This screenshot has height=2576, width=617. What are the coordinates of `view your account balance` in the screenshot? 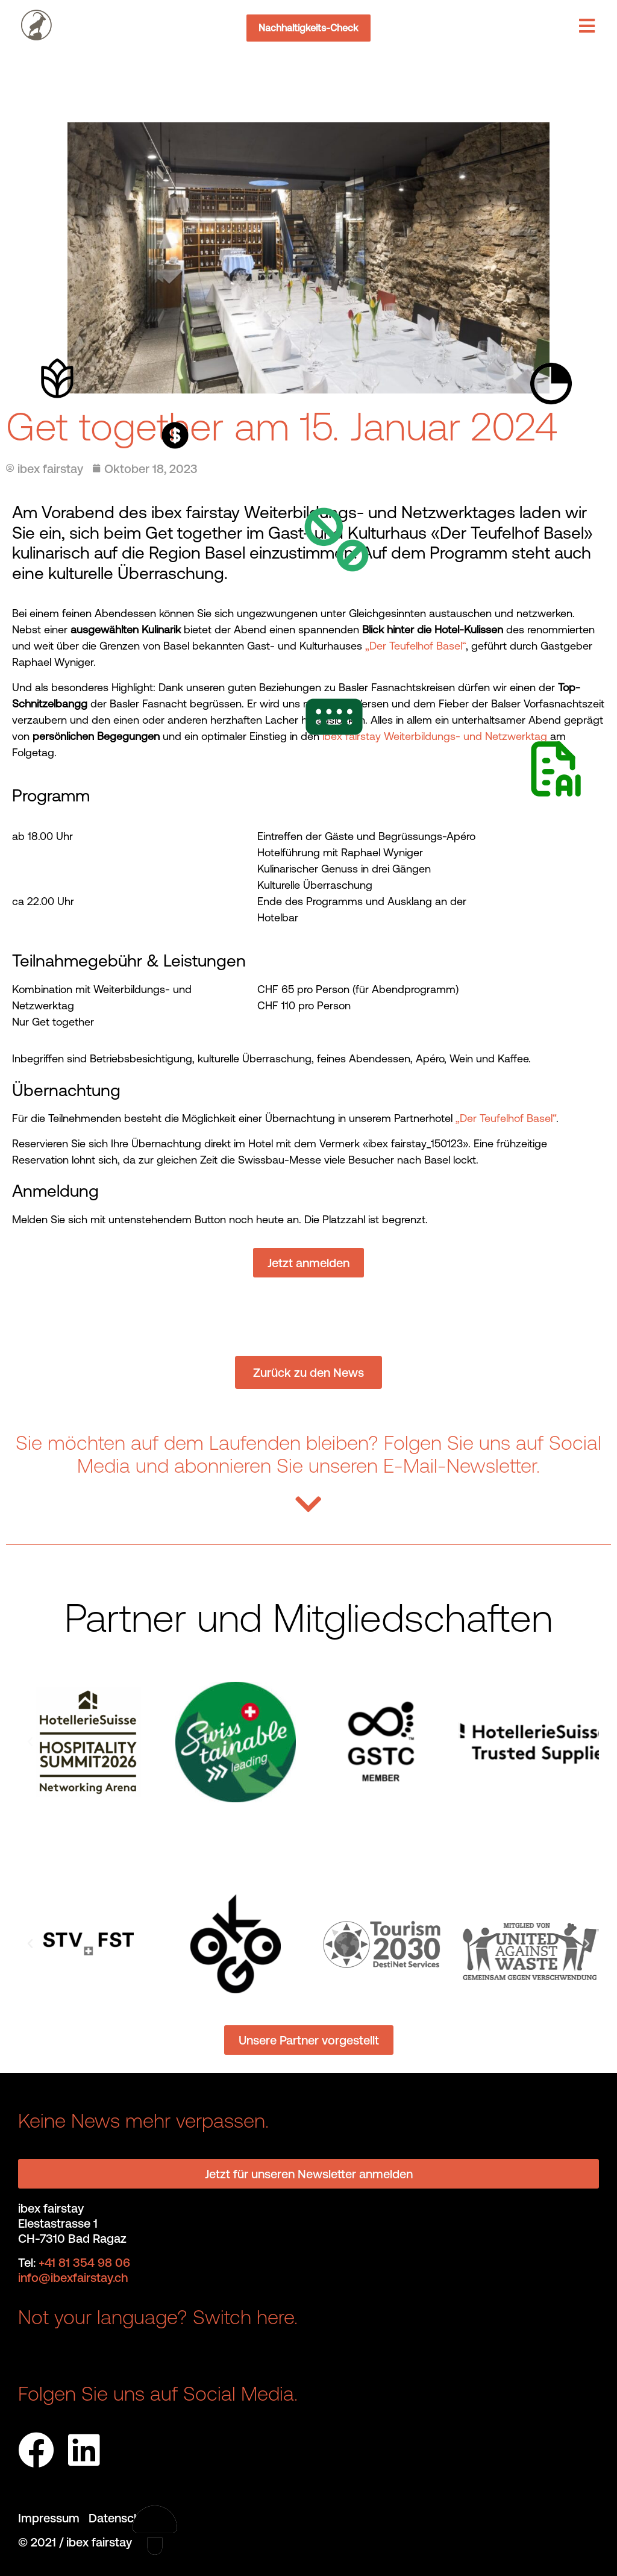 It's located at (175, 435).